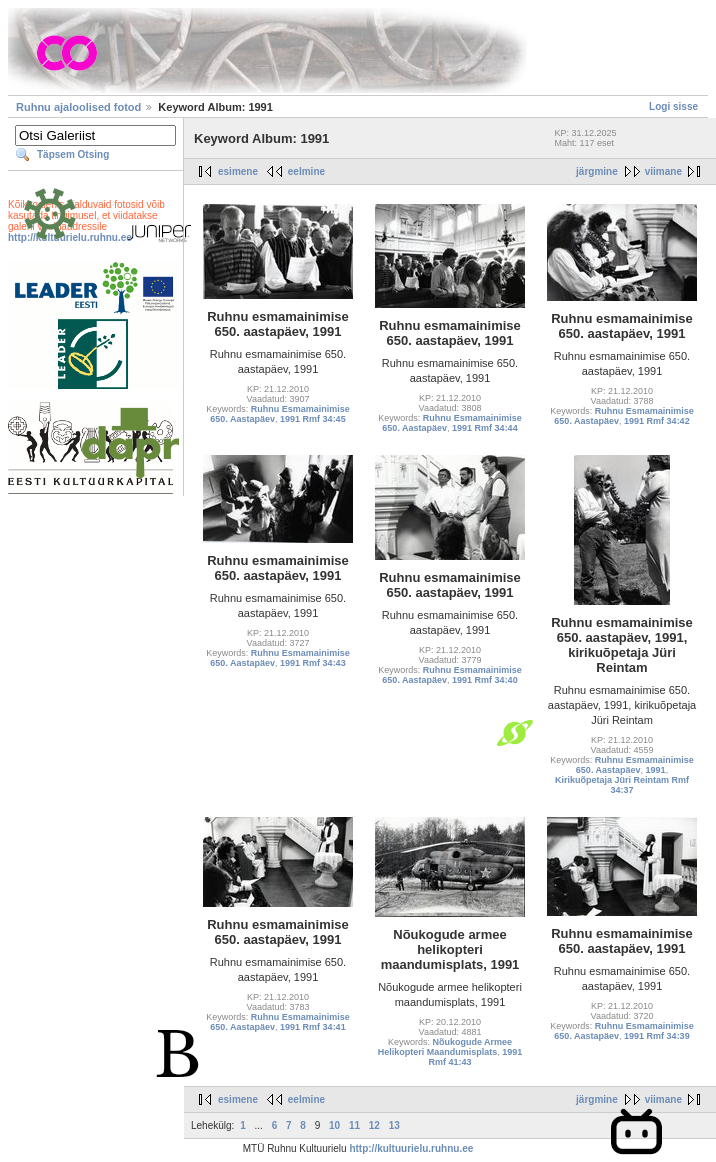  What do you see at coordinates (515, 733) in the screenshot?
I see `stardock software company logo` at bounding box center [515, 733].